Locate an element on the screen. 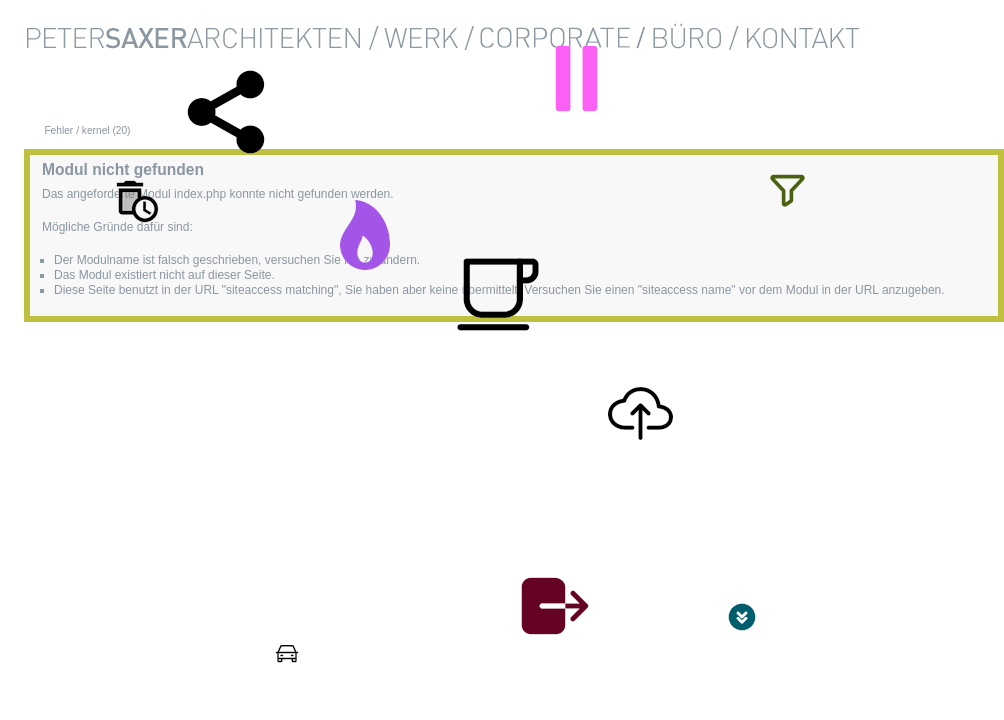  upload a file to cloud storage is located at coordinates (640, 413).